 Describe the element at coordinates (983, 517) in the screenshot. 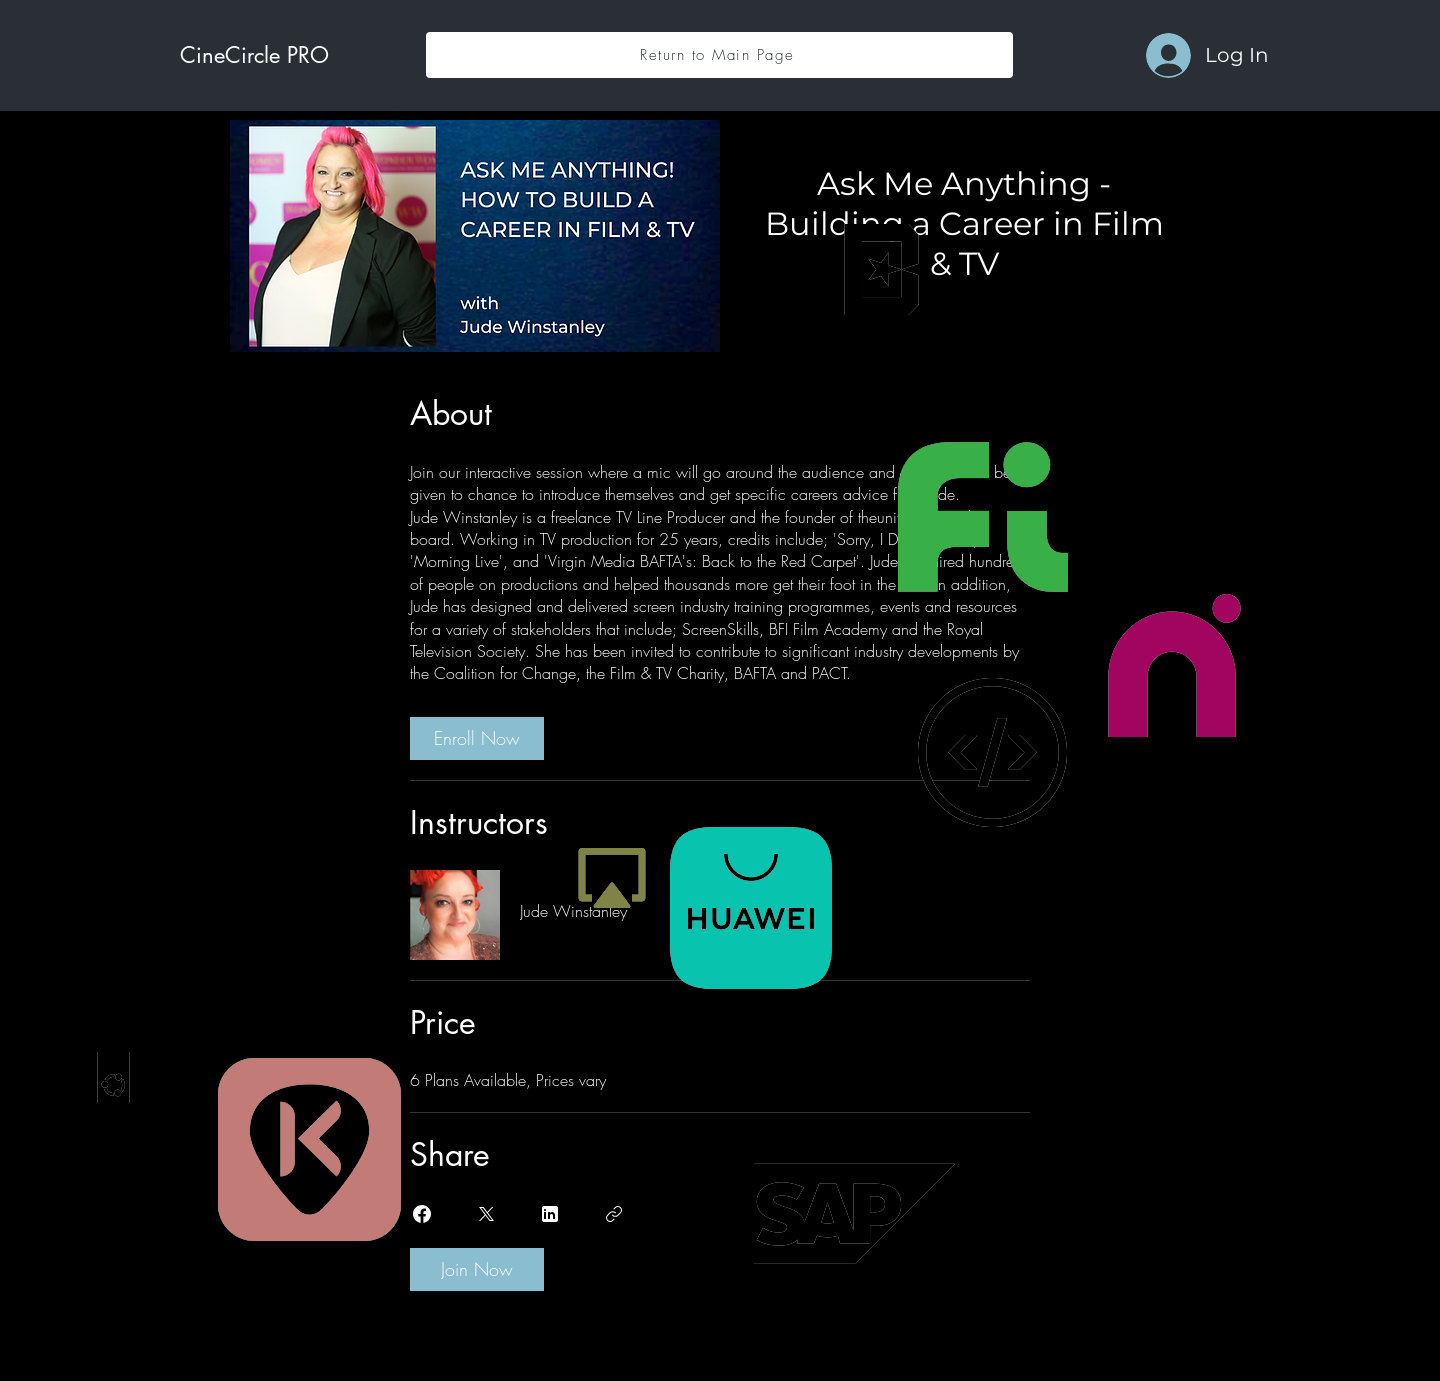

I see `fi bank app logo` at that location.